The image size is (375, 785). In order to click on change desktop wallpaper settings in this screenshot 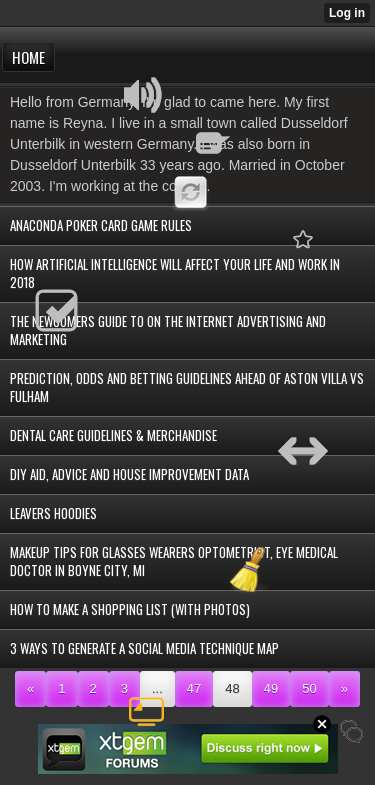, I will do `click(146, 710)`.